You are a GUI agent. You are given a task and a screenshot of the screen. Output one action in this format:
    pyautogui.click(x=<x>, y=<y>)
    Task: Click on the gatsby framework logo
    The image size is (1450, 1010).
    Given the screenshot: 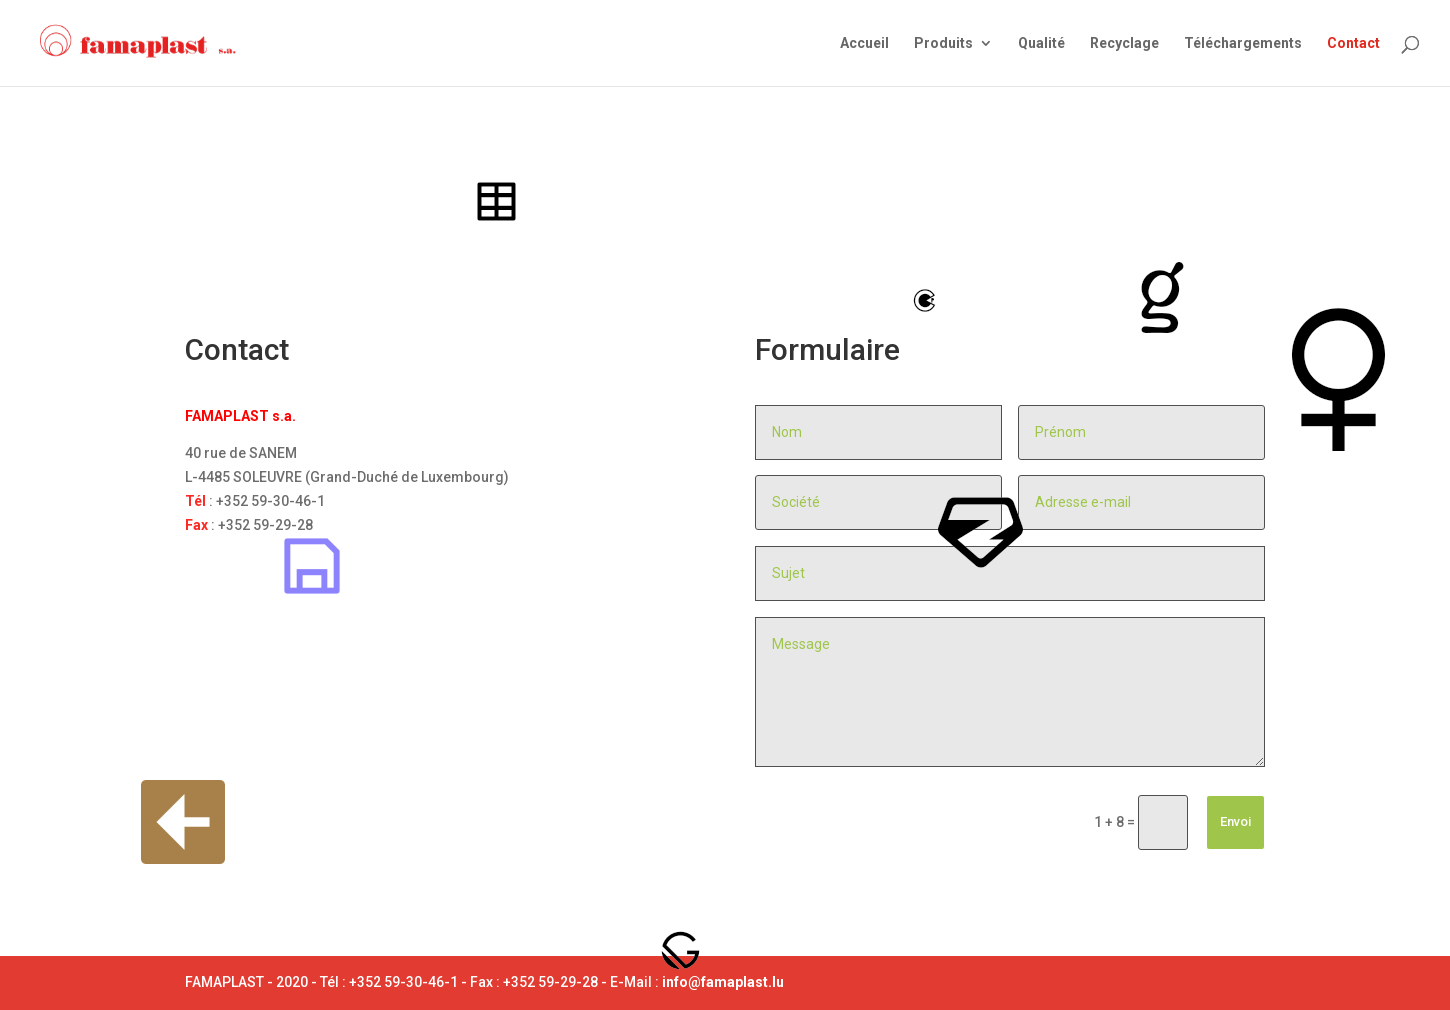 What is the action you would take?
    pyautogui.click(x=680, y=950)
    